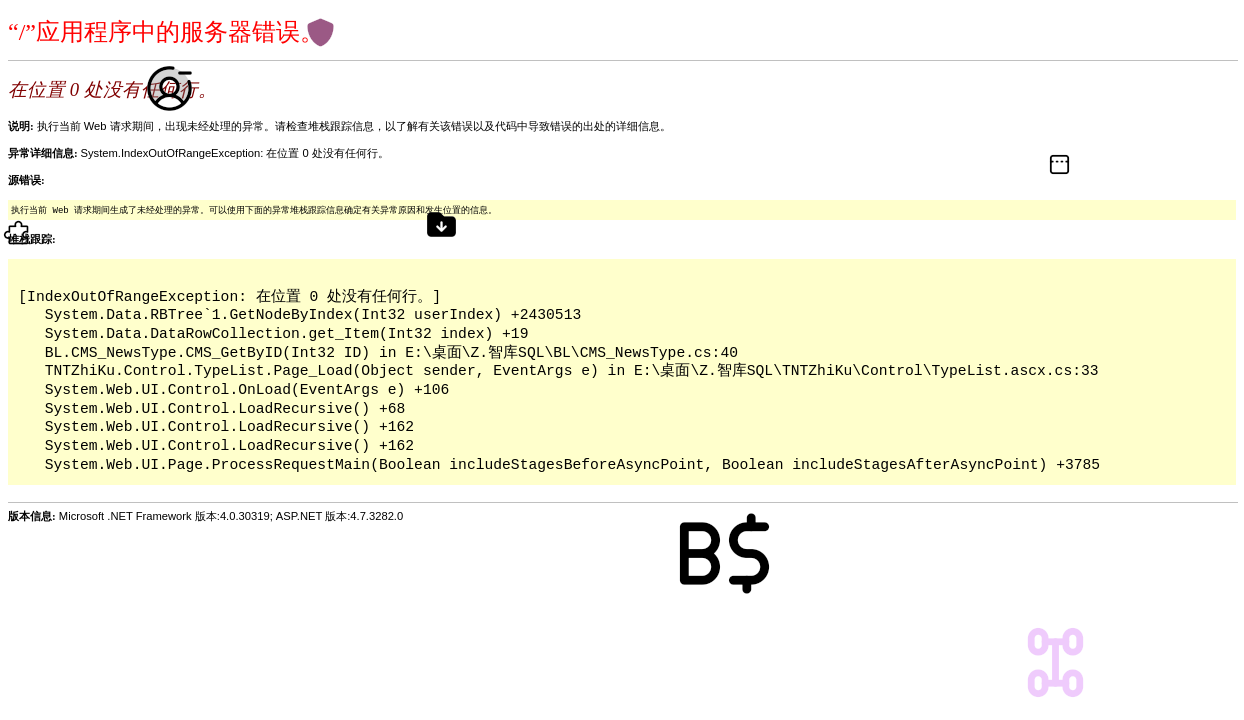 Image resolution: width=1244 pixels, height=720 pixels. What do you see at coordinates (1059, 164) in the screenshot?
I see `toggle optional top panel visibility` at bounding box center [1059, 164].